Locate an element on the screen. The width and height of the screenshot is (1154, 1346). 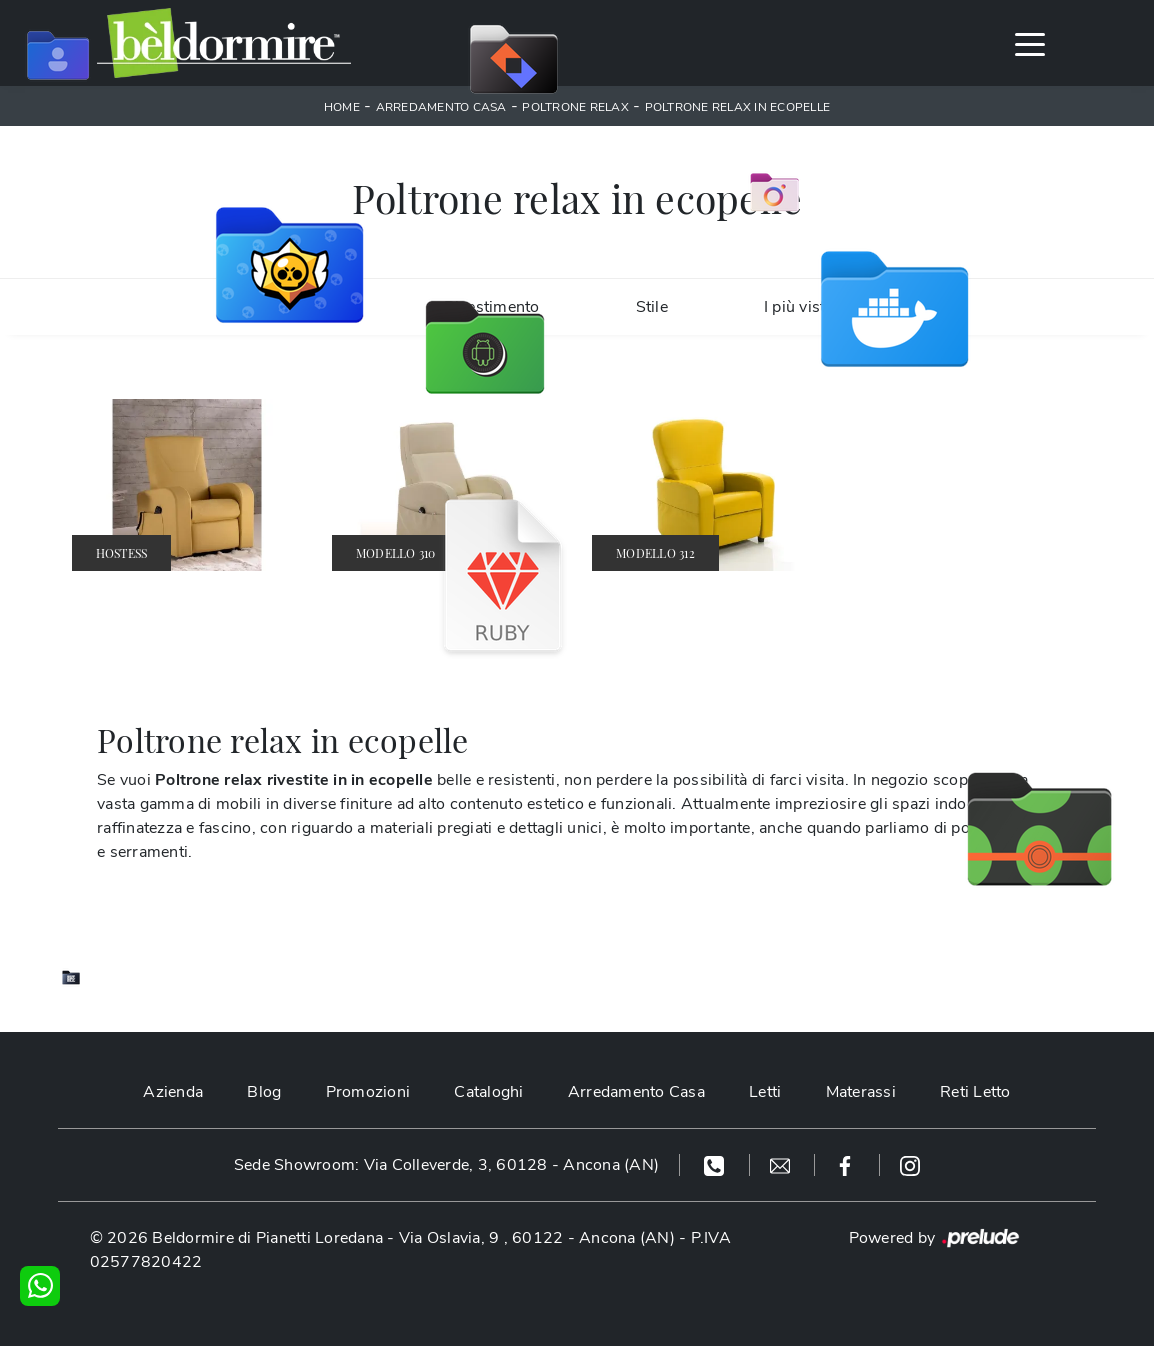
open folder containing pokémon dusk ball themed content is located at coordinates (1039, 833).